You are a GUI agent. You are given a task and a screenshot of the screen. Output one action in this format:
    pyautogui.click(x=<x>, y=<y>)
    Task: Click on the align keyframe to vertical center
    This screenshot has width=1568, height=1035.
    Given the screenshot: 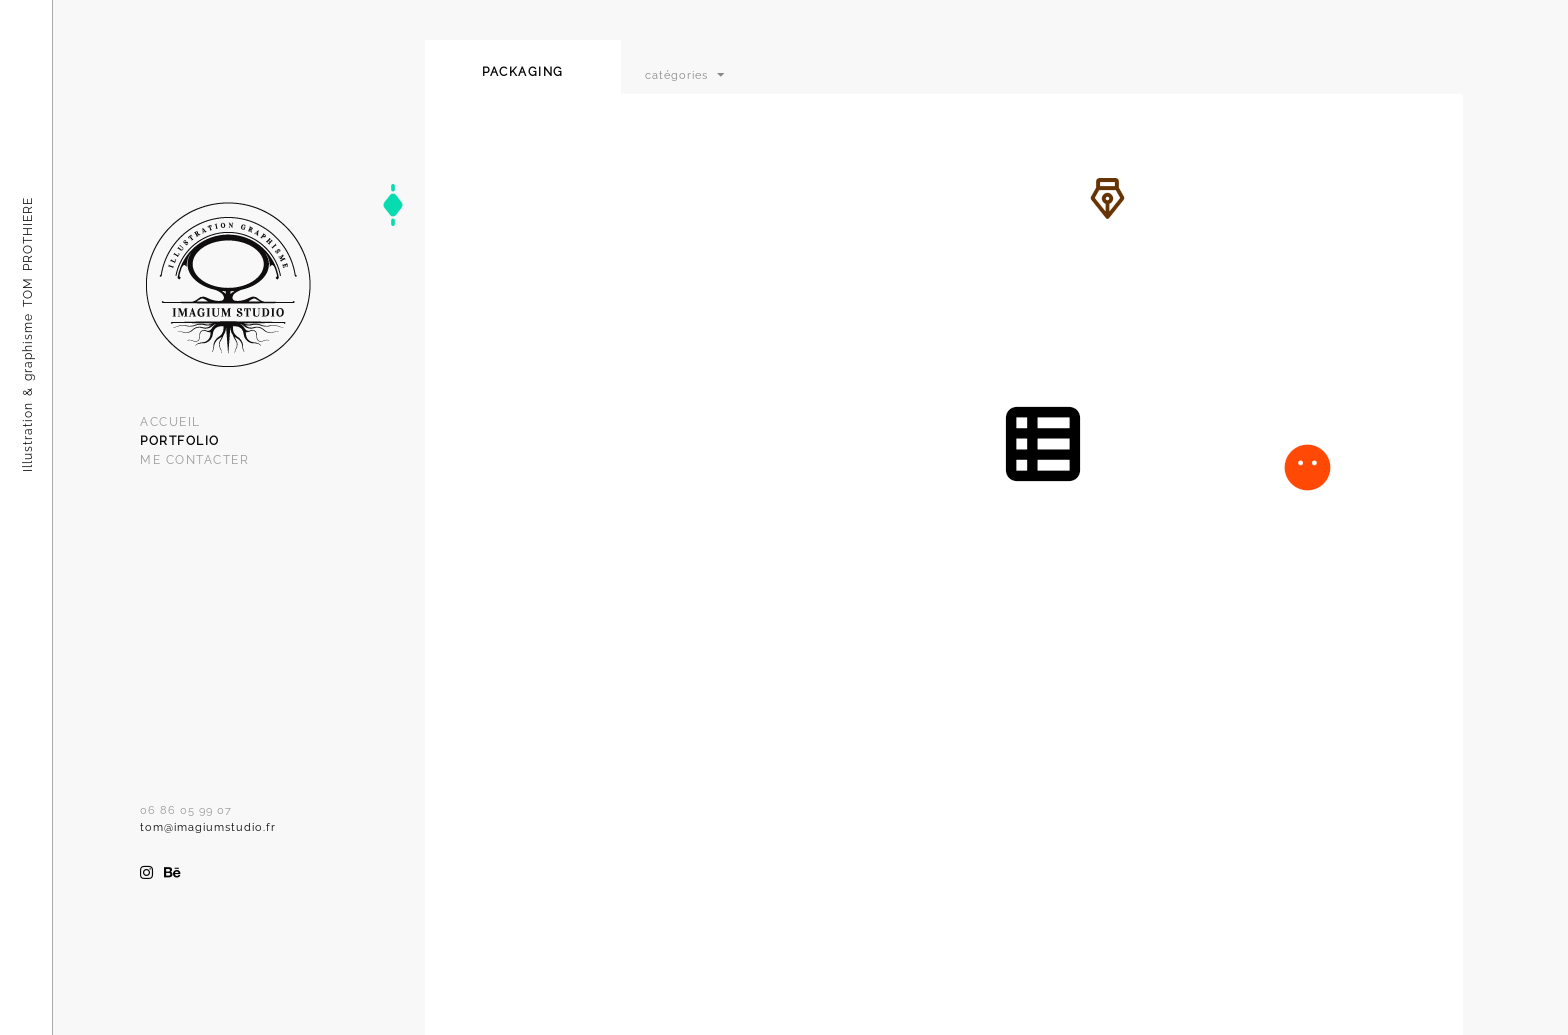 What is the action you would take?
    pyautogui.click(x=393, y=205)
    